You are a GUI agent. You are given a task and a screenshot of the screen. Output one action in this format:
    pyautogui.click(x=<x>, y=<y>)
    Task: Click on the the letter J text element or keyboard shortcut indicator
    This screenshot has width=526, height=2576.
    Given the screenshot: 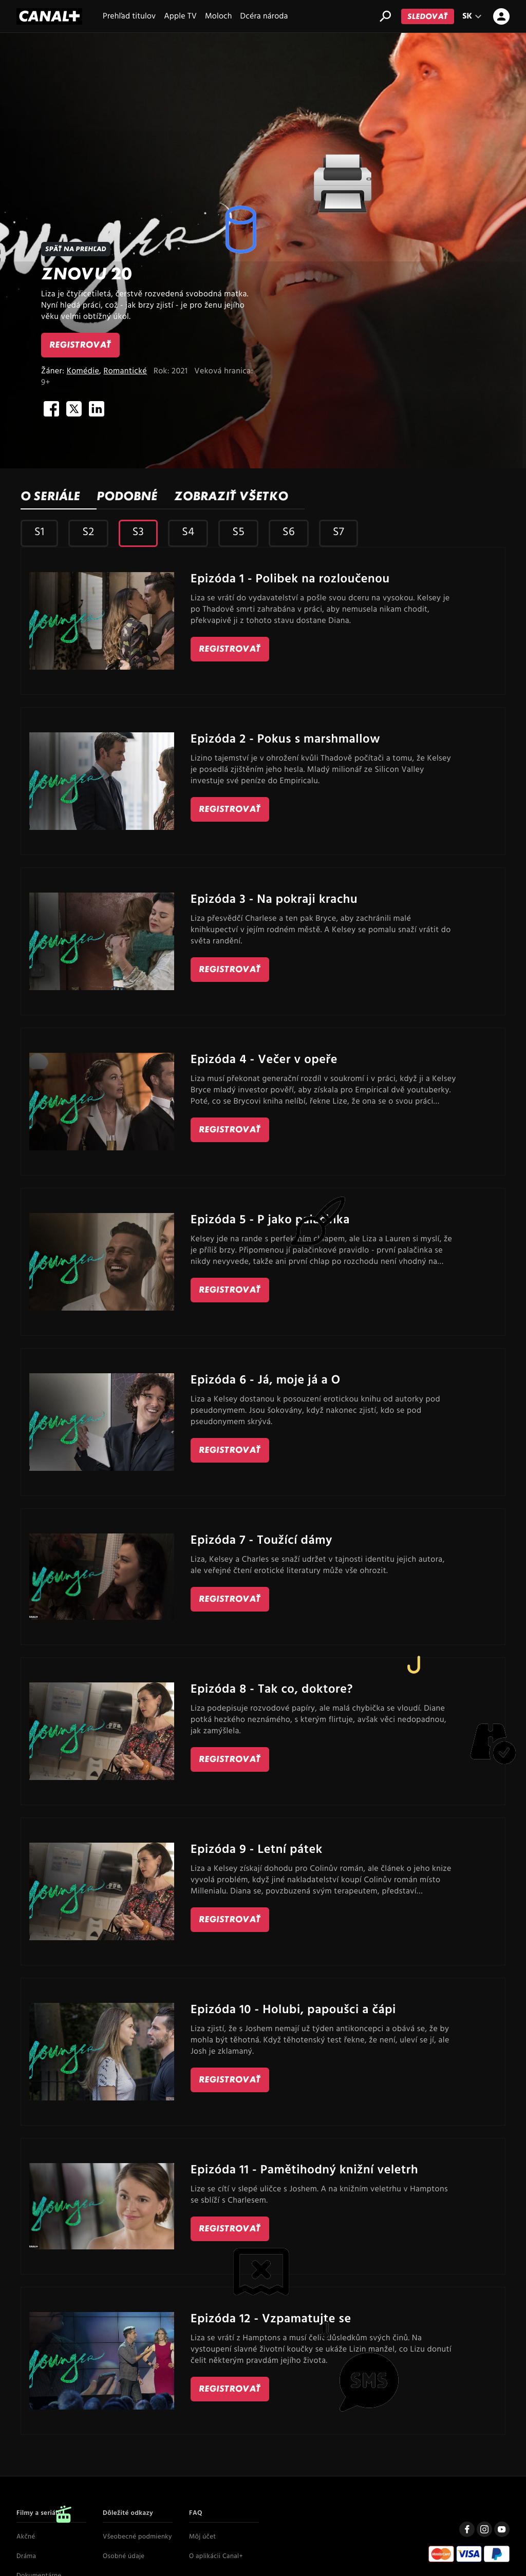 What is the action you would take?
    pyautogui.click(x=414, y=1664)
    